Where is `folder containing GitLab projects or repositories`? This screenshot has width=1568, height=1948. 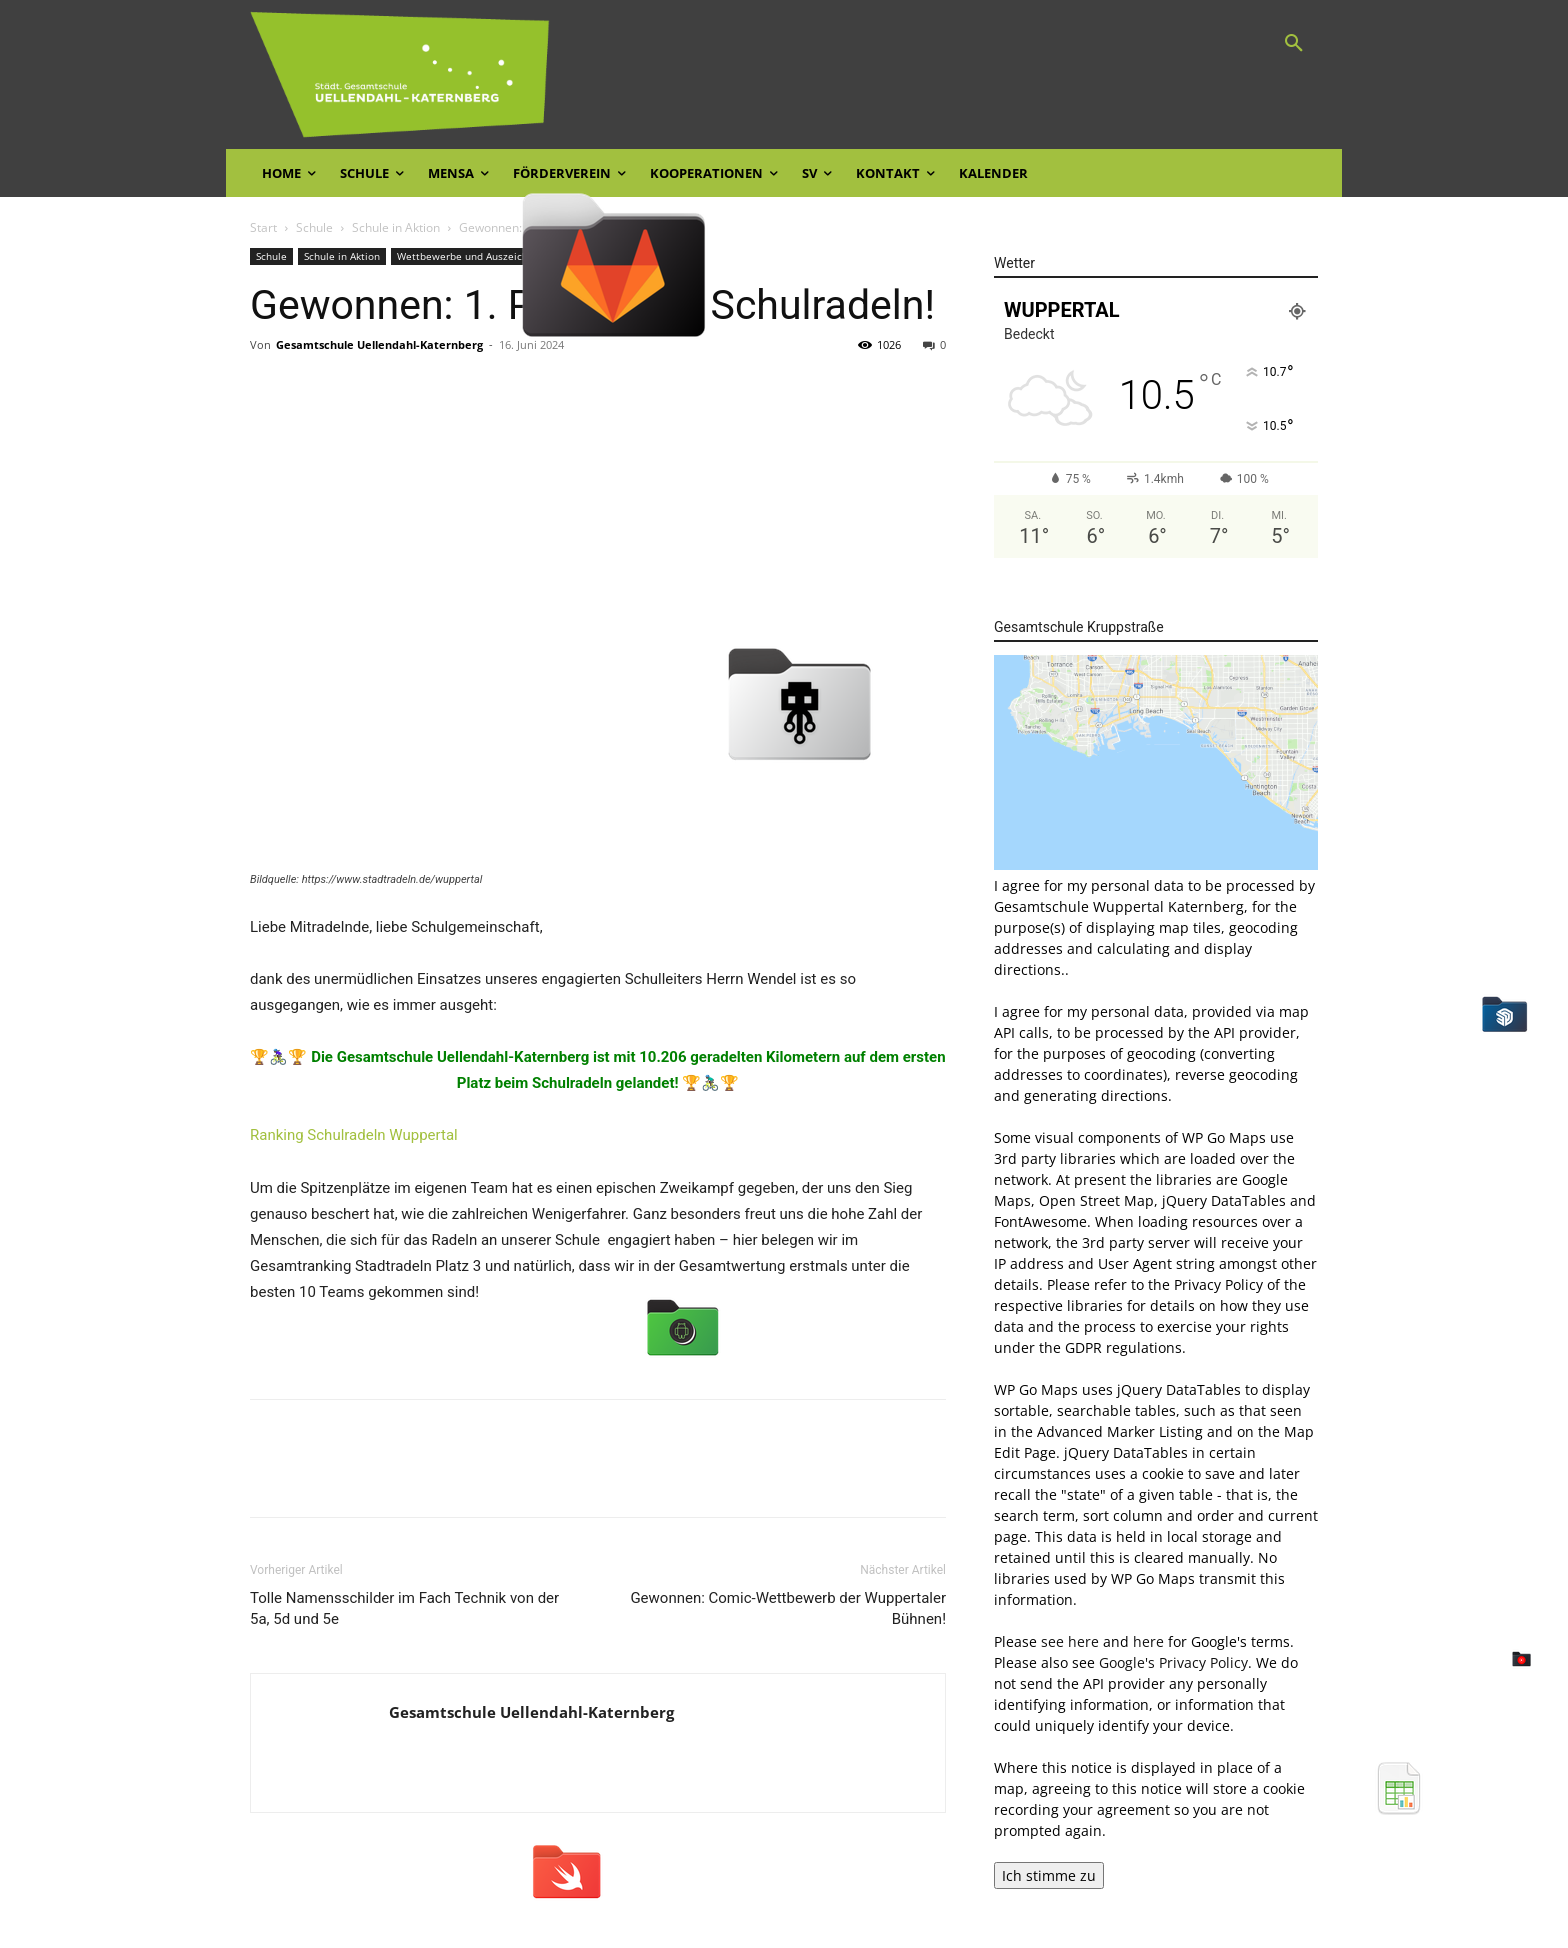 folder containing GitLab projects or repositories is located at coordinates (613, 270).